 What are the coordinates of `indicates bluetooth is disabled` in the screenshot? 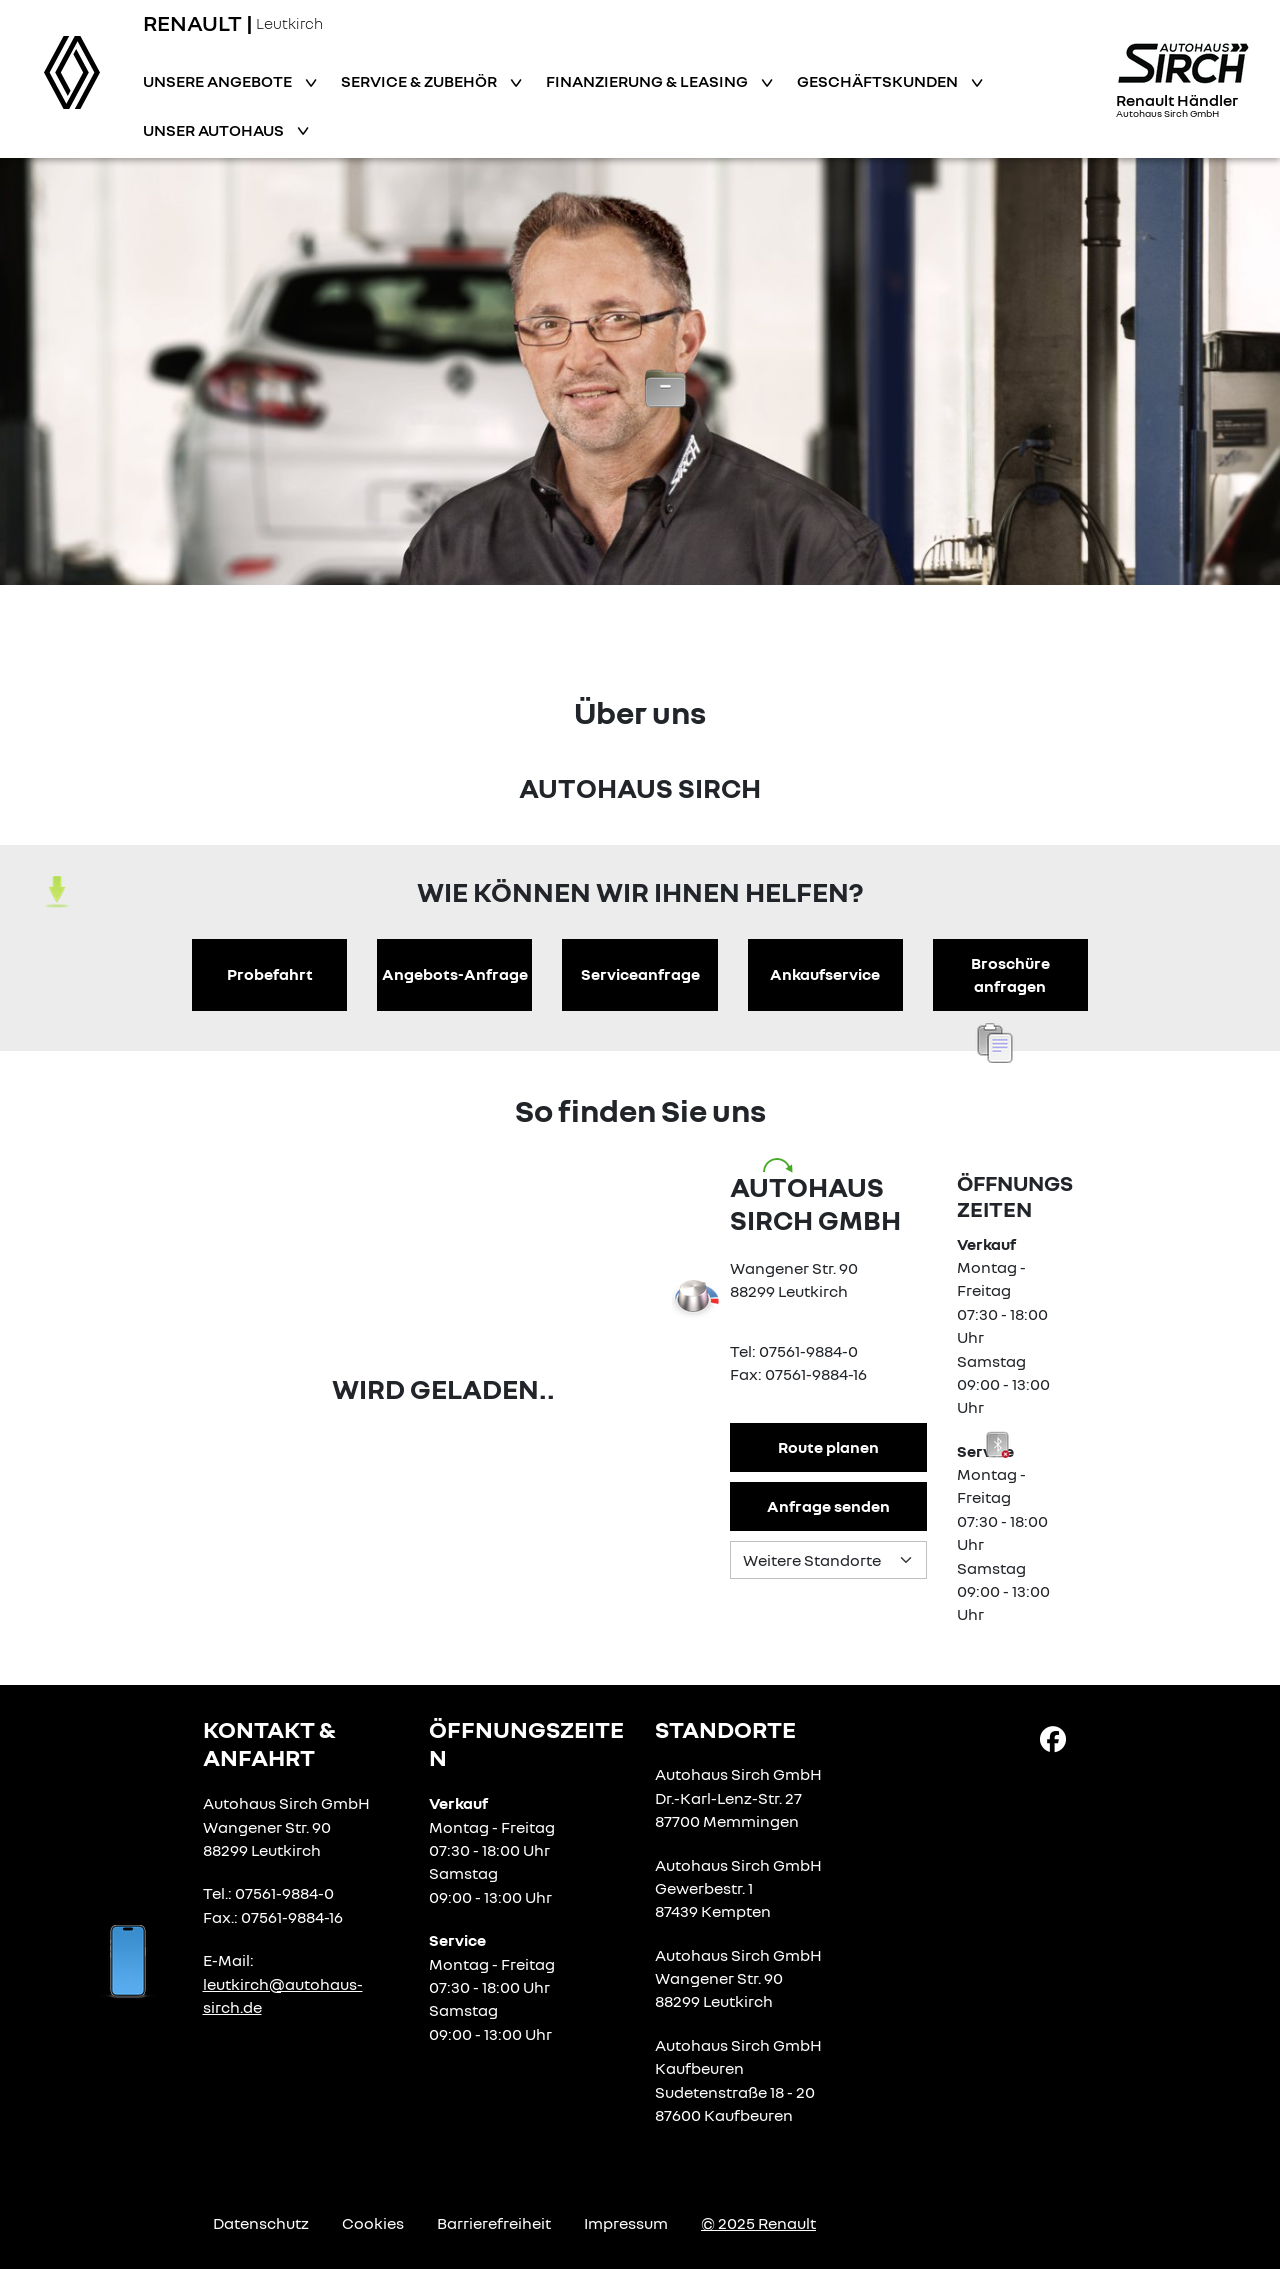 It's located at (997, 1444).